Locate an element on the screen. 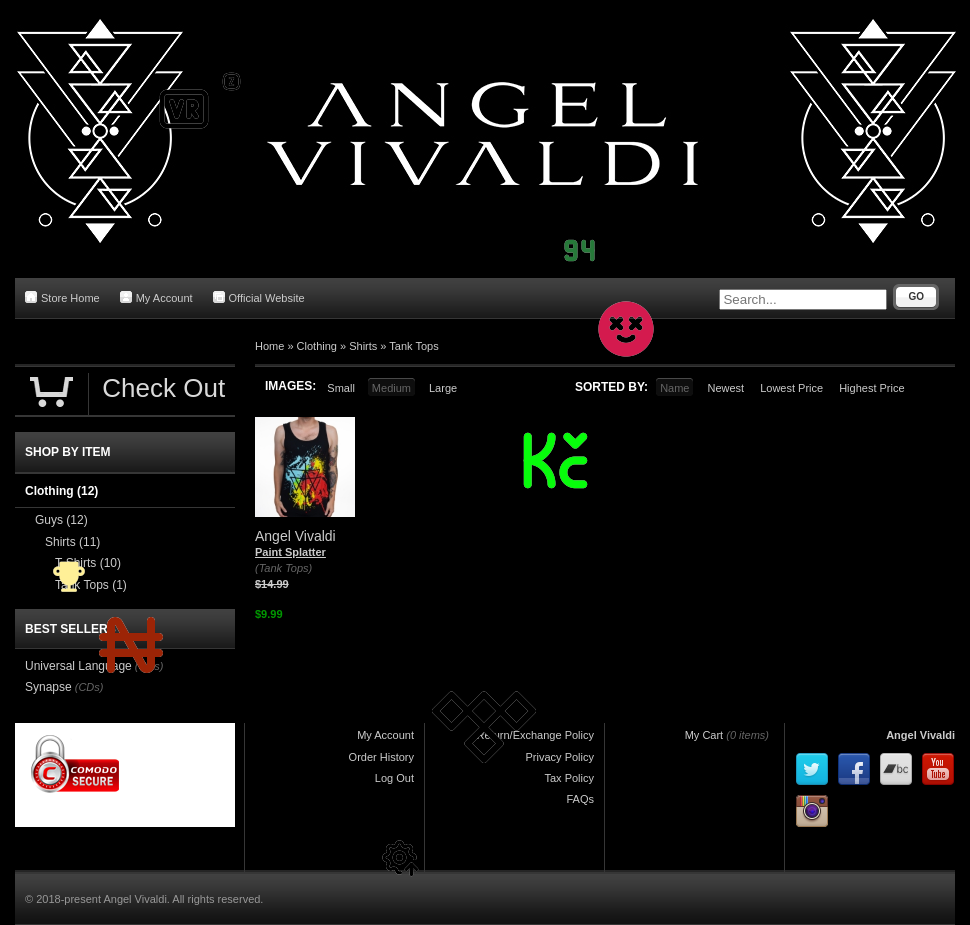  select czech koruna as currency is located at coordinates (555, 460).